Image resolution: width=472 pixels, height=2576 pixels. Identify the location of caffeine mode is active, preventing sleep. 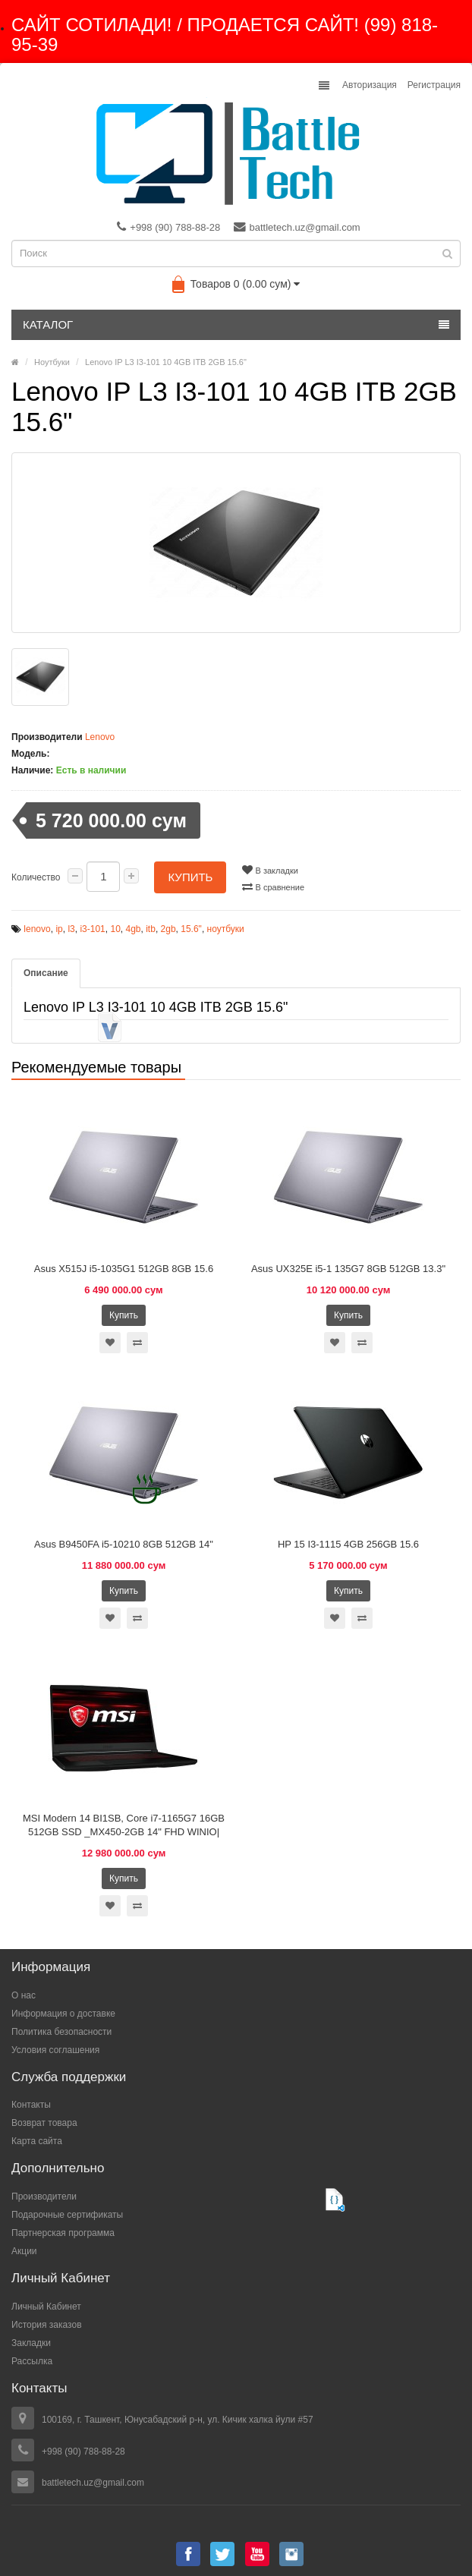
(146, 1489).